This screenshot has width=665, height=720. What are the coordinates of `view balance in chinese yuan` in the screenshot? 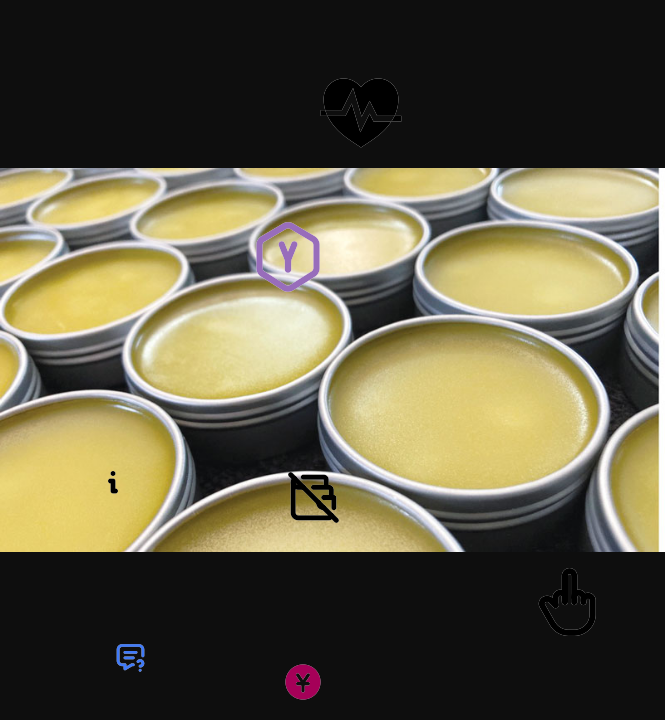 It's located at (303, 682).